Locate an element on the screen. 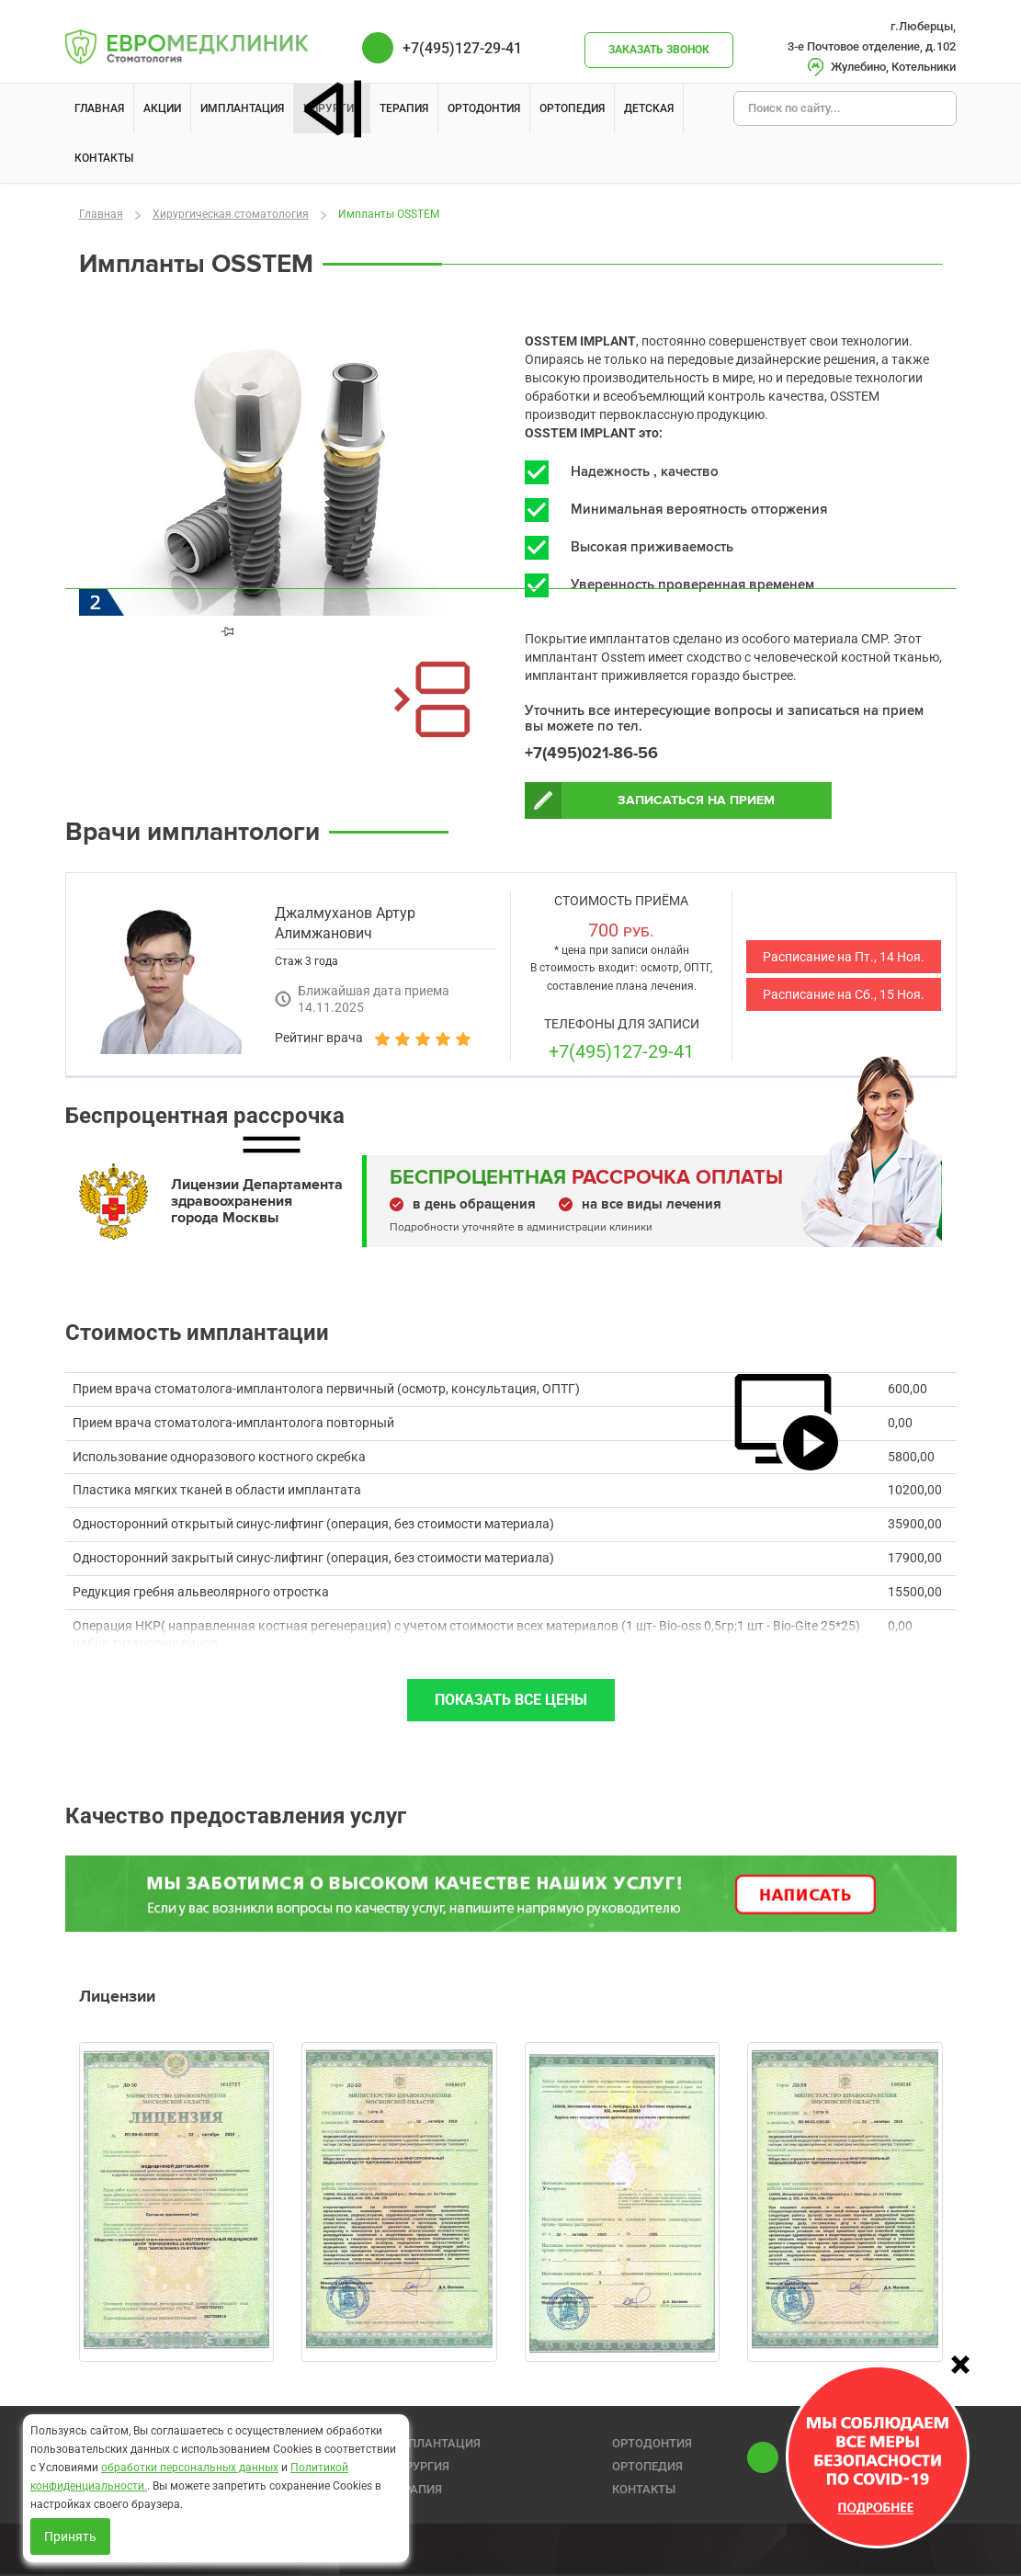 The height and width of the screenshot is (2576, 1021). insert a new item between existing elements is located at coordinates (432, 699).